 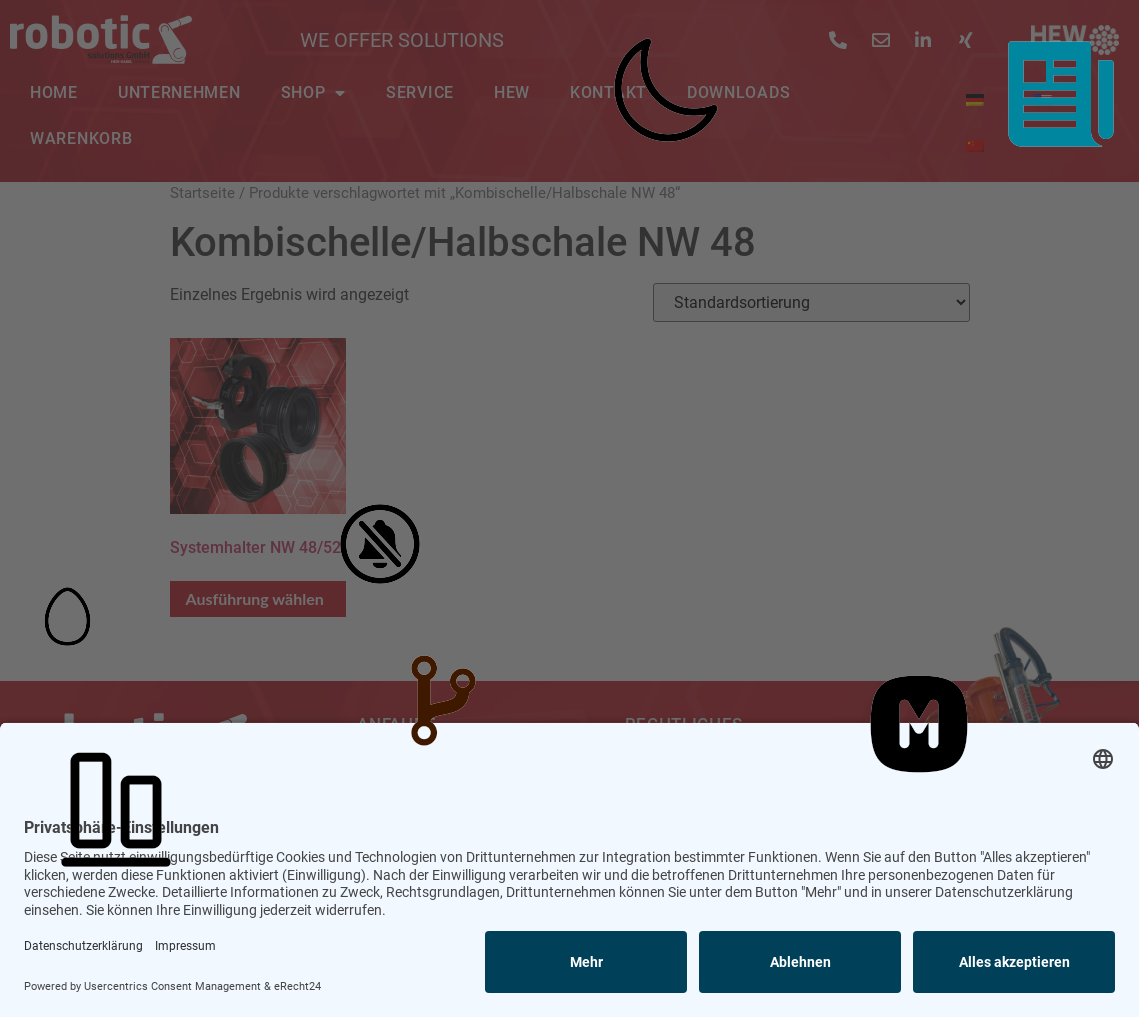 I want to click on align selected objects to the bottom edge, so click(x=116, y=812).